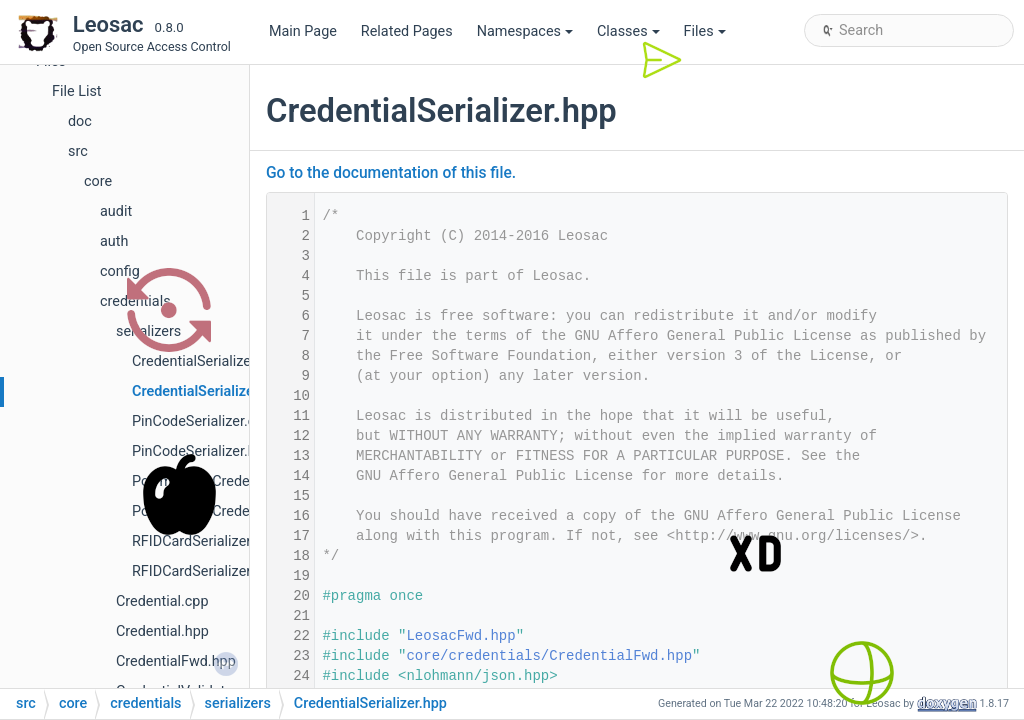 This screenshot has height=720, width=1024. I want to click on access global or international settings, so click(862, 673).